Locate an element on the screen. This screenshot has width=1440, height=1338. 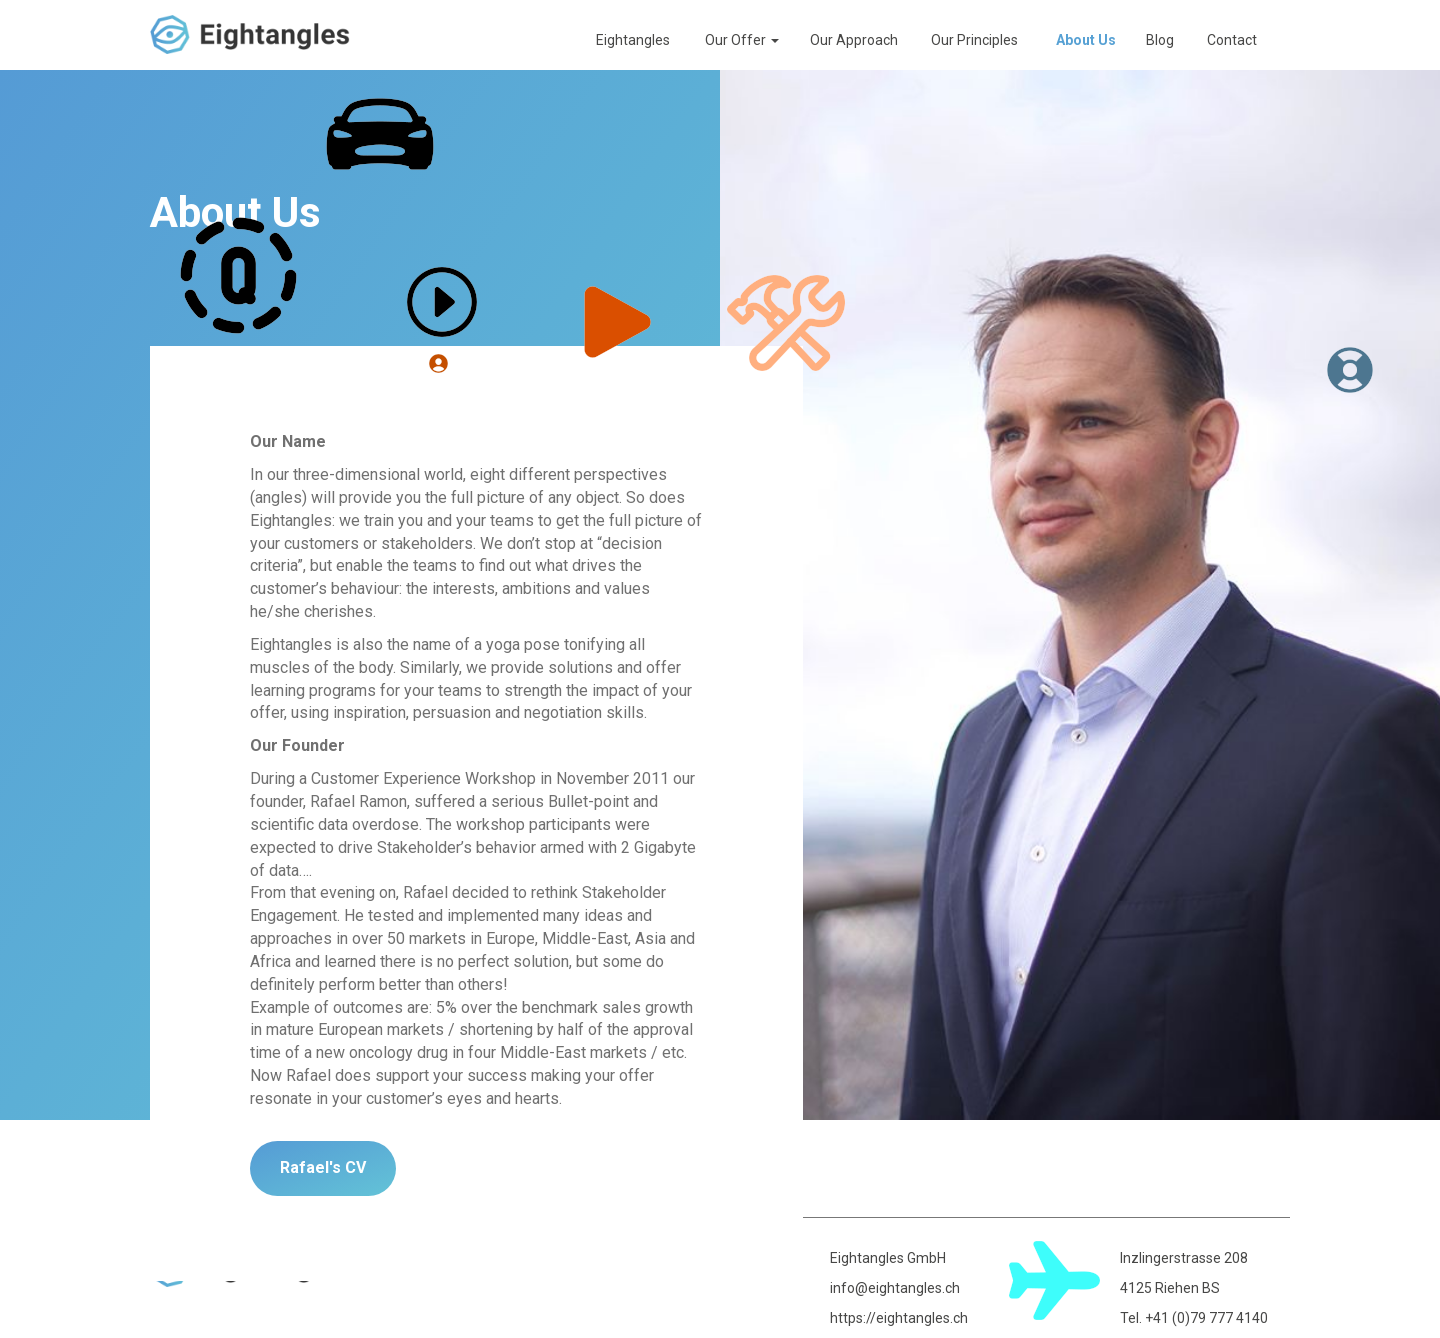
access help or support center is located at coordinates (1350, 370).